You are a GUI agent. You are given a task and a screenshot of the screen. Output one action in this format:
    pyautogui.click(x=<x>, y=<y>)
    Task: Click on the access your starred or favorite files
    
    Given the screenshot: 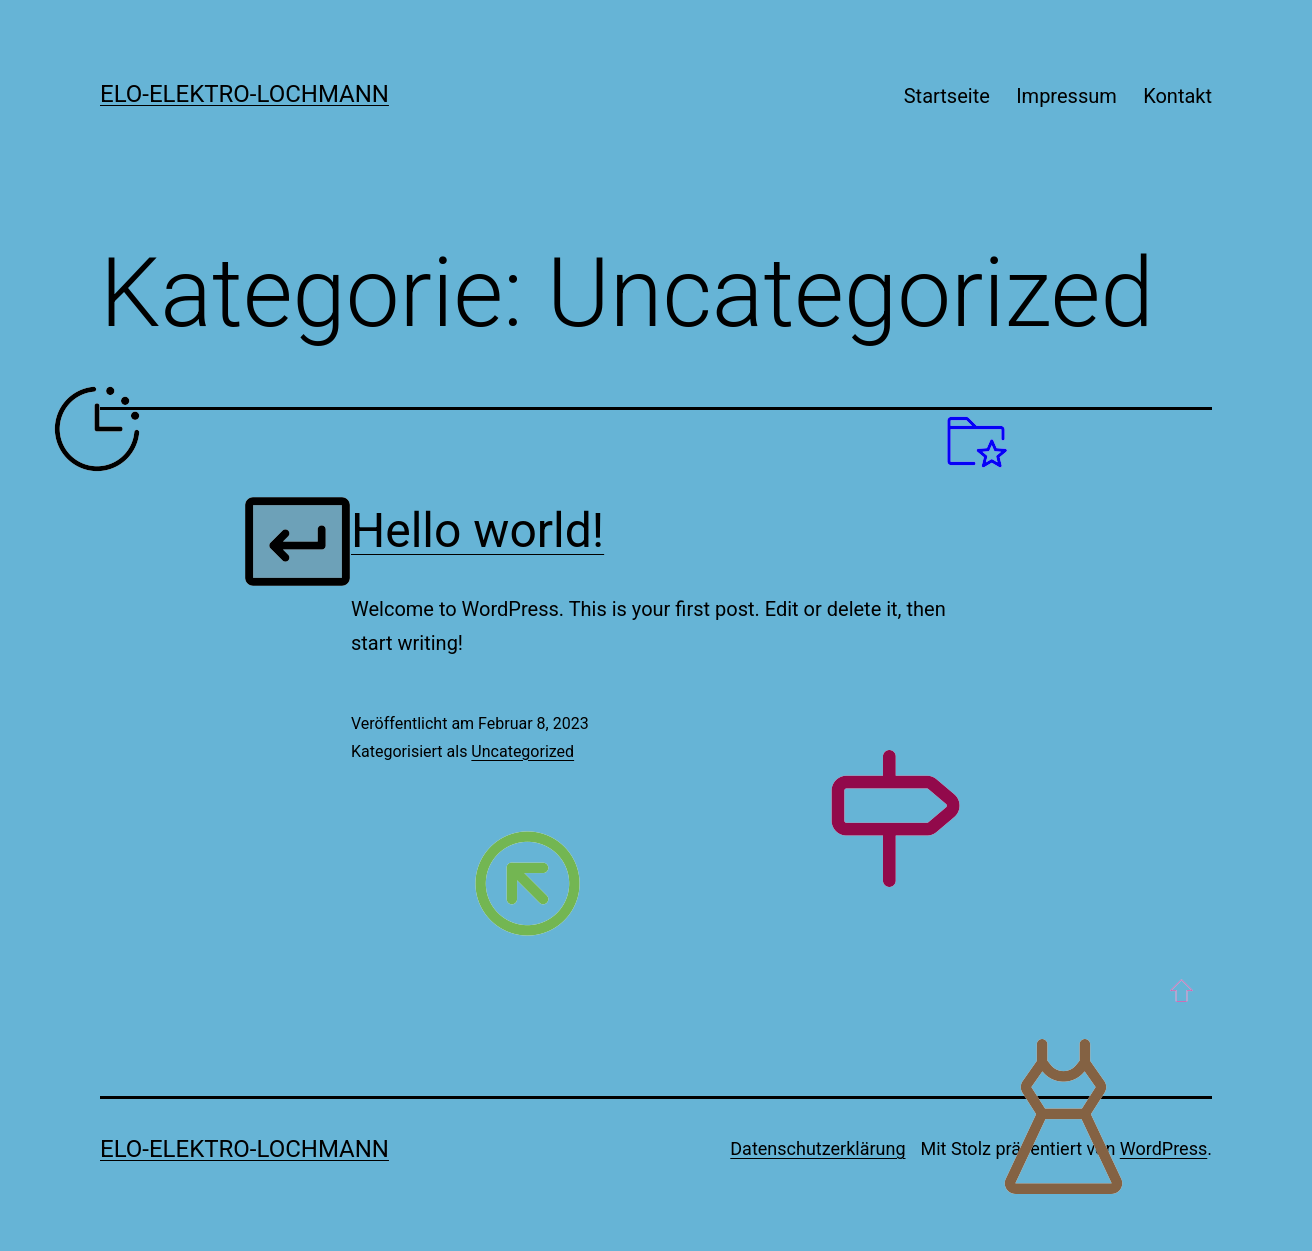 What is the action you would take?
    pyautogui.click(x=976, y=441)
    